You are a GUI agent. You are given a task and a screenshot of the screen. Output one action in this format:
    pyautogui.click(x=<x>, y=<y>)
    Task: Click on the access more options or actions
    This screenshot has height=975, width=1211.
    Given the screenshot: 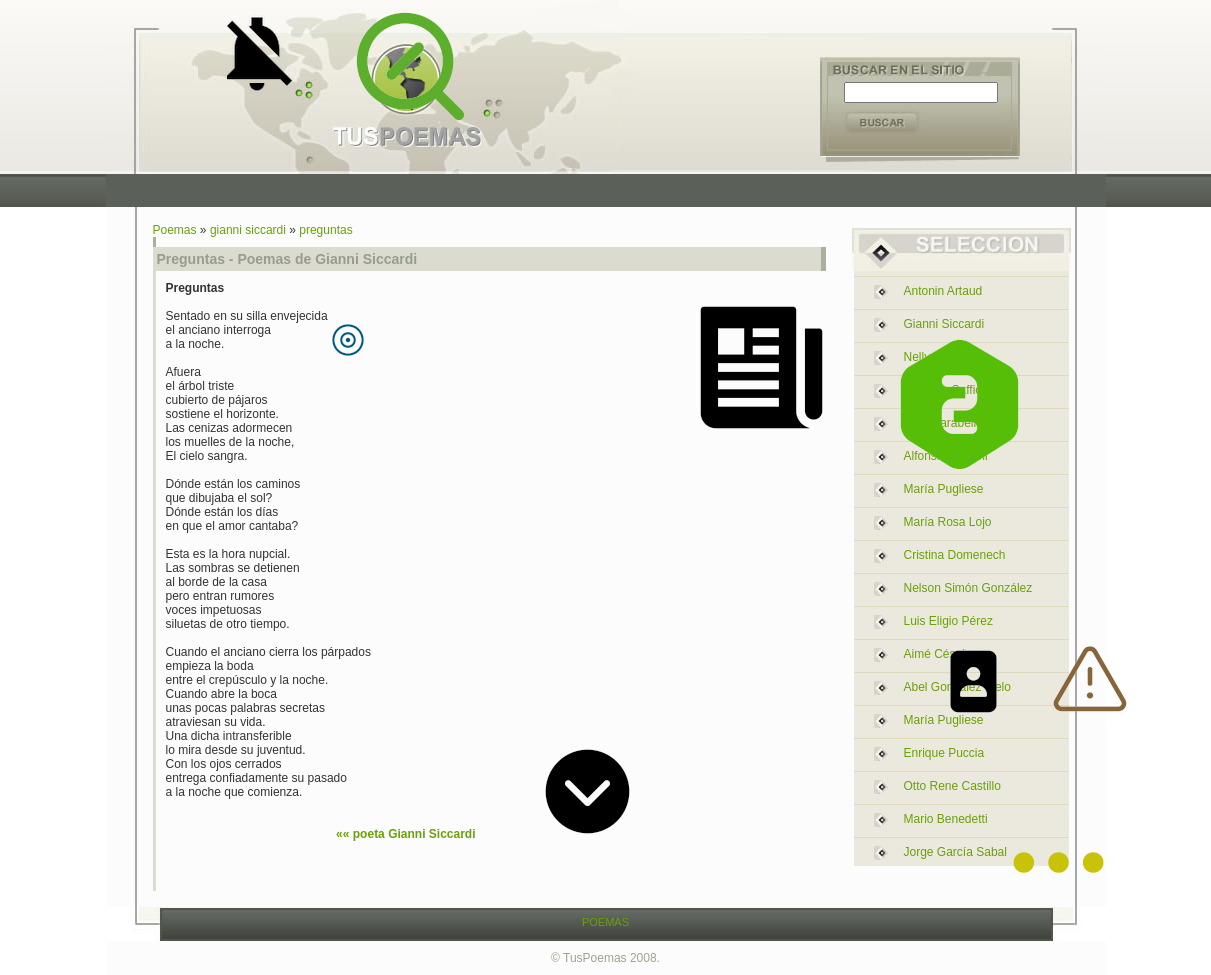 What is the action you would take?
    pyautogui.click(x=1058, y=862)
    